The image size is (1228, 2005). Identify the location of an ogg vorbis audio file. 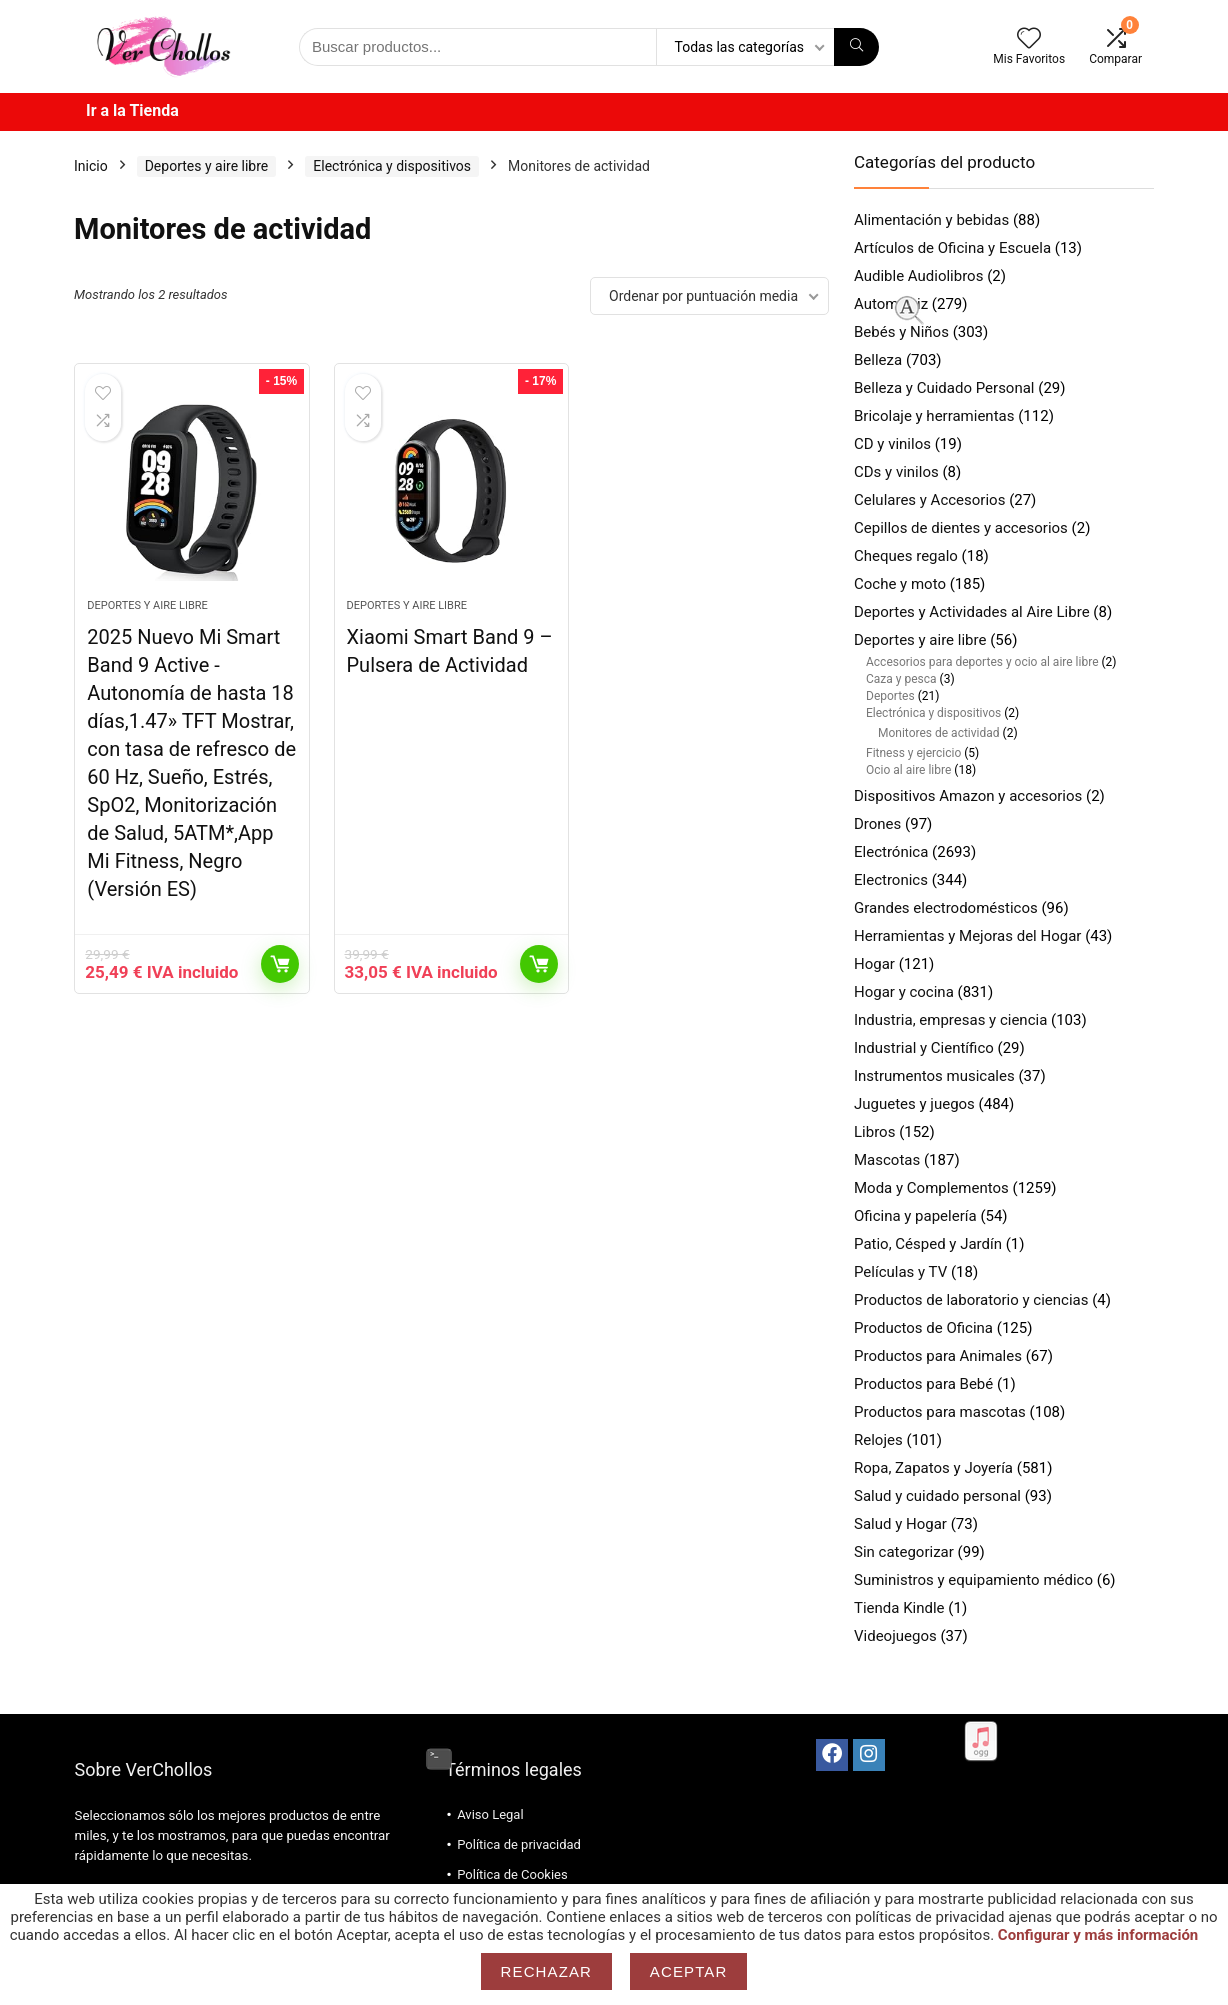
(981, 1741).